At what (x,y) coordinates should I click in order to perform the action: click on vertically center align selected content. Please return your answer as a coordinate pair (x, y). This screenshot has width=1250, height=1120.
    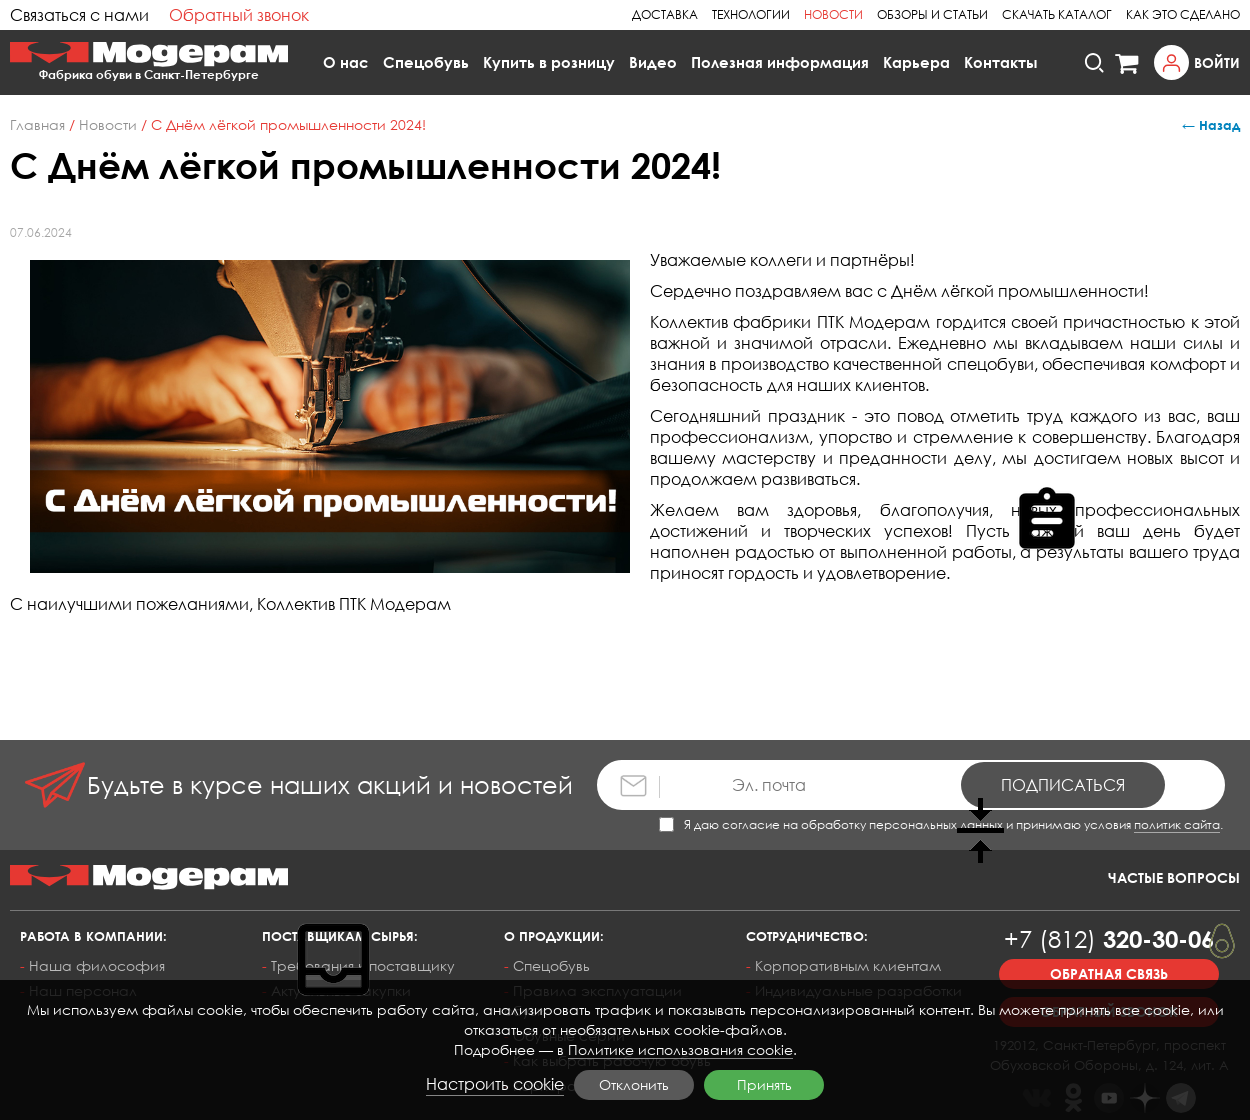
    Looking at the image, I should click on (980, 830).